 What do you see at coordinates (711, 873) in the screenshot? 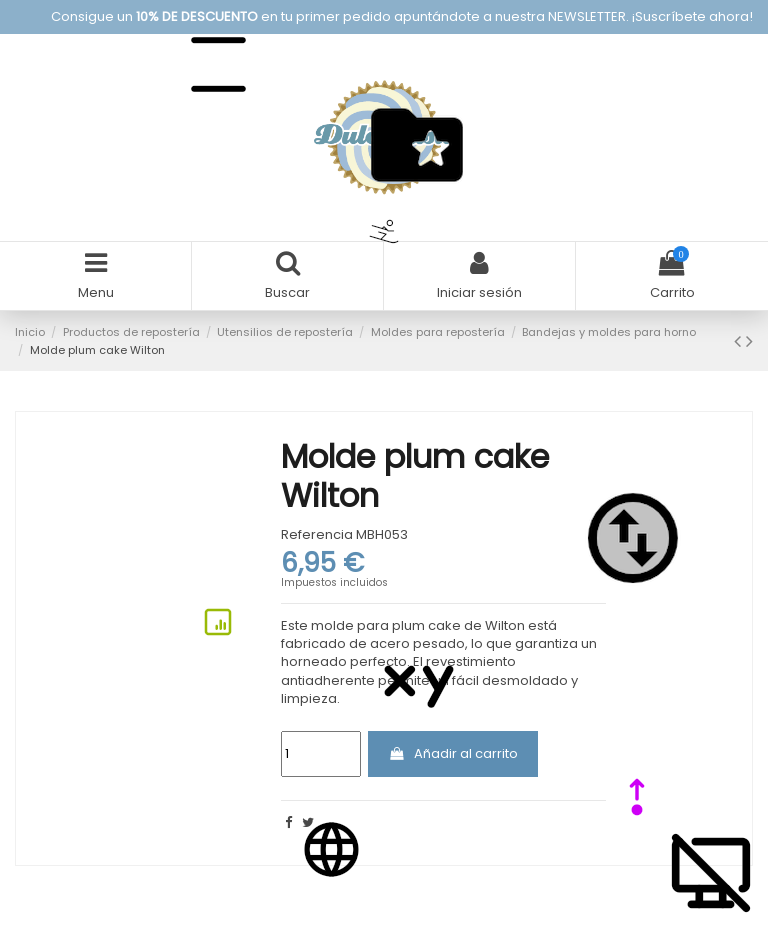
I see `desktop display is unavailable or disconnected` at bounding box center [711, 873].